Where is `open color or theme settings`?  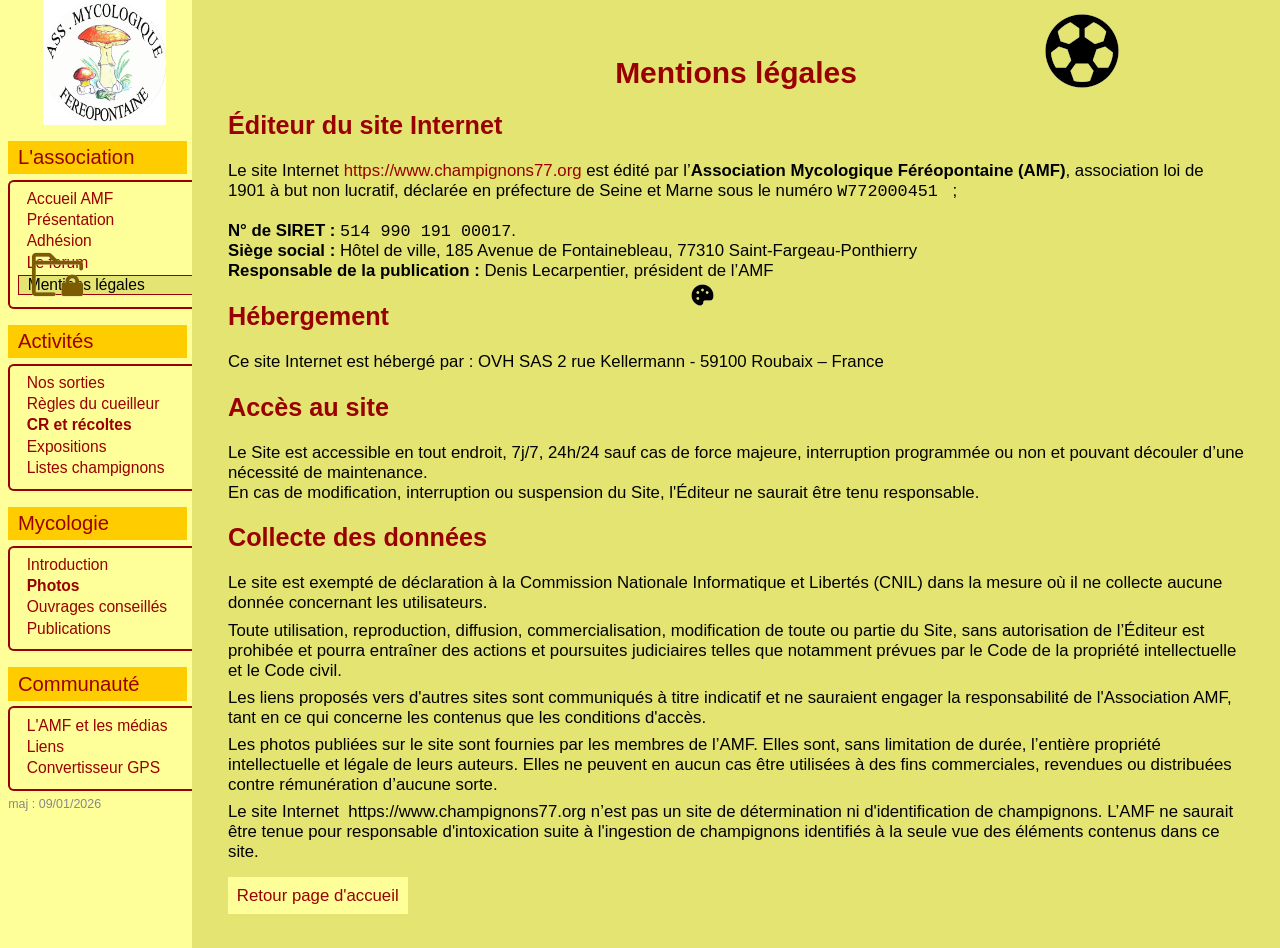
open color or theme settings is located at coordinates (702, 295).